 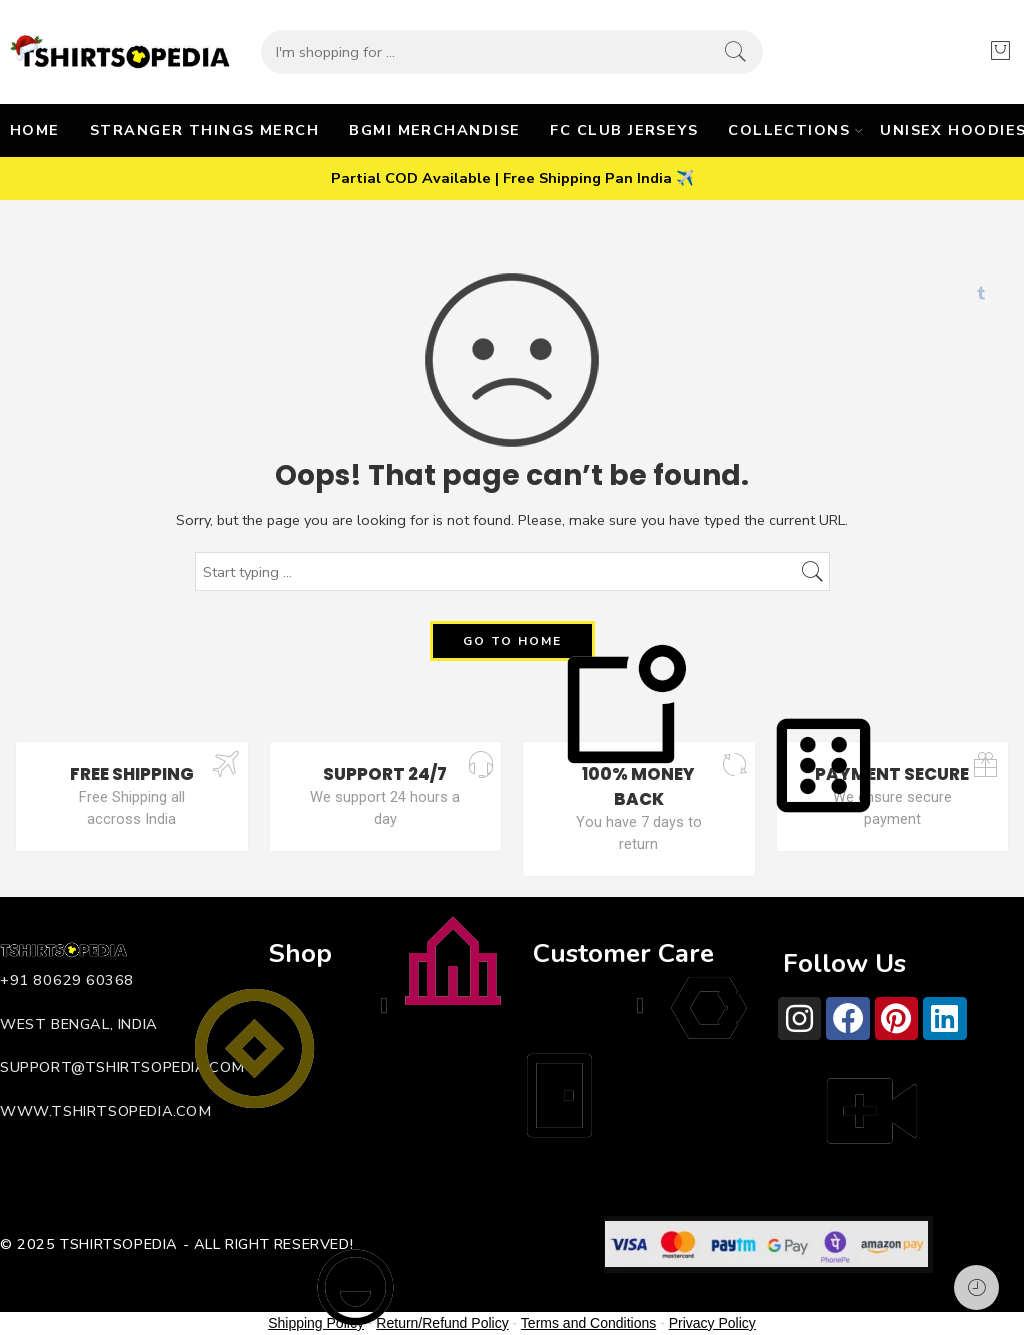 What do you see at coordinates (709, 1008) in the screenshot?
I see `webcomponents.org logo` at bounding box center [709, 1008].